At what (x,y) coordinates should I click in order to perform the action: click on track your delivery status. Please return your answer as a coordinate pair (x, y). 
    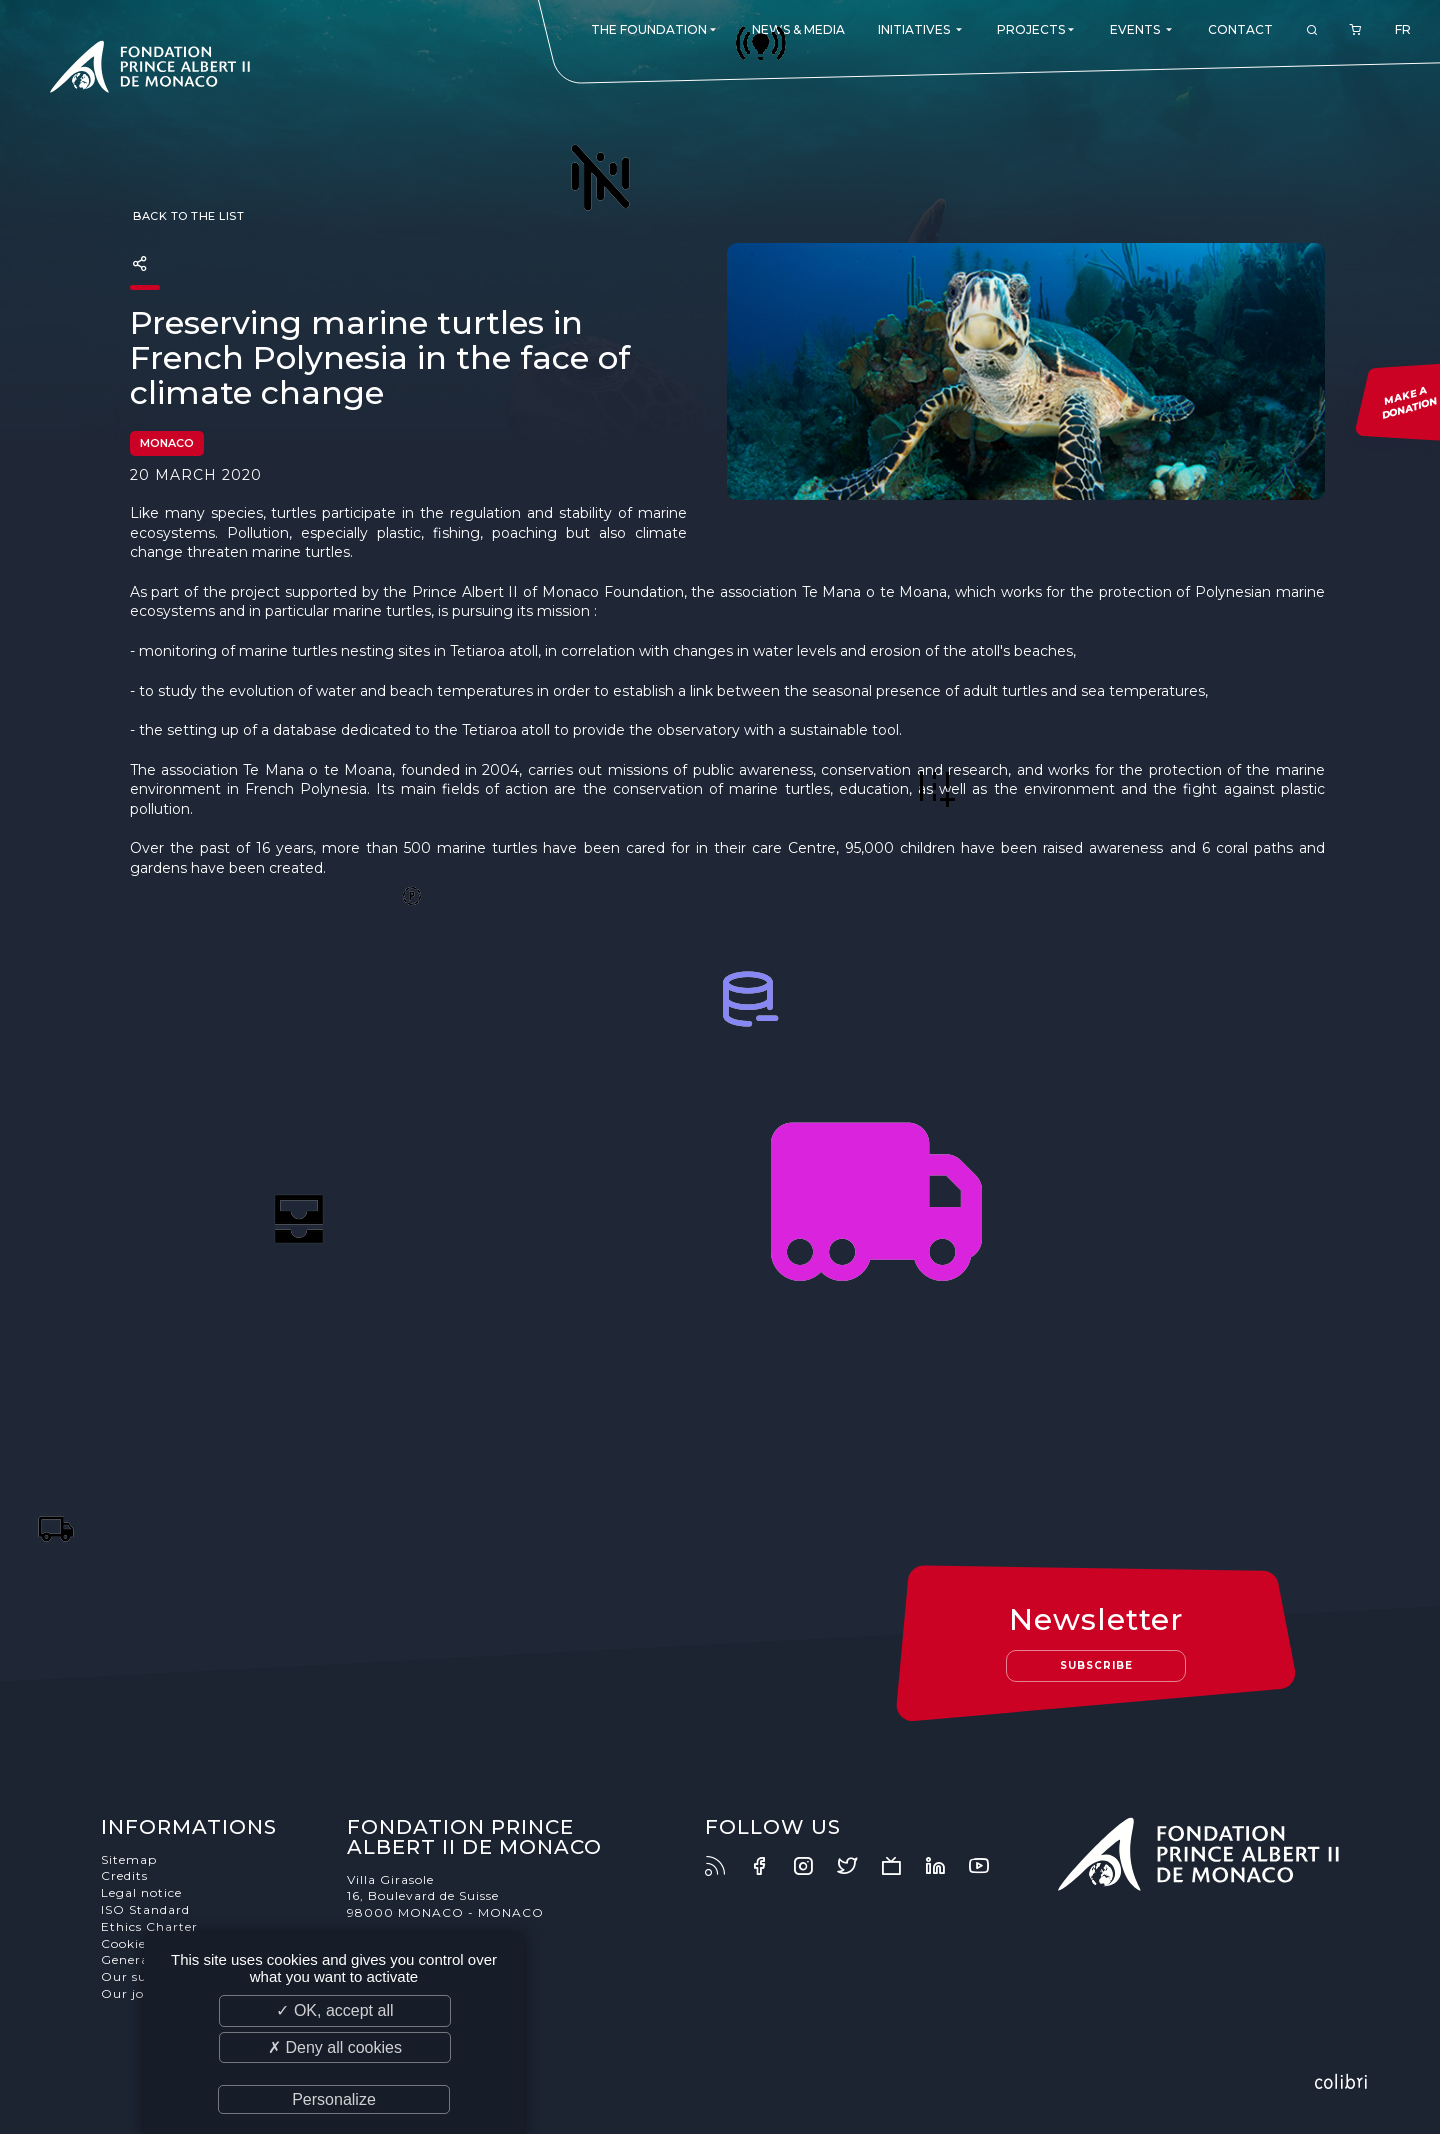
    Looking at the image, I should click on (56, 1529).